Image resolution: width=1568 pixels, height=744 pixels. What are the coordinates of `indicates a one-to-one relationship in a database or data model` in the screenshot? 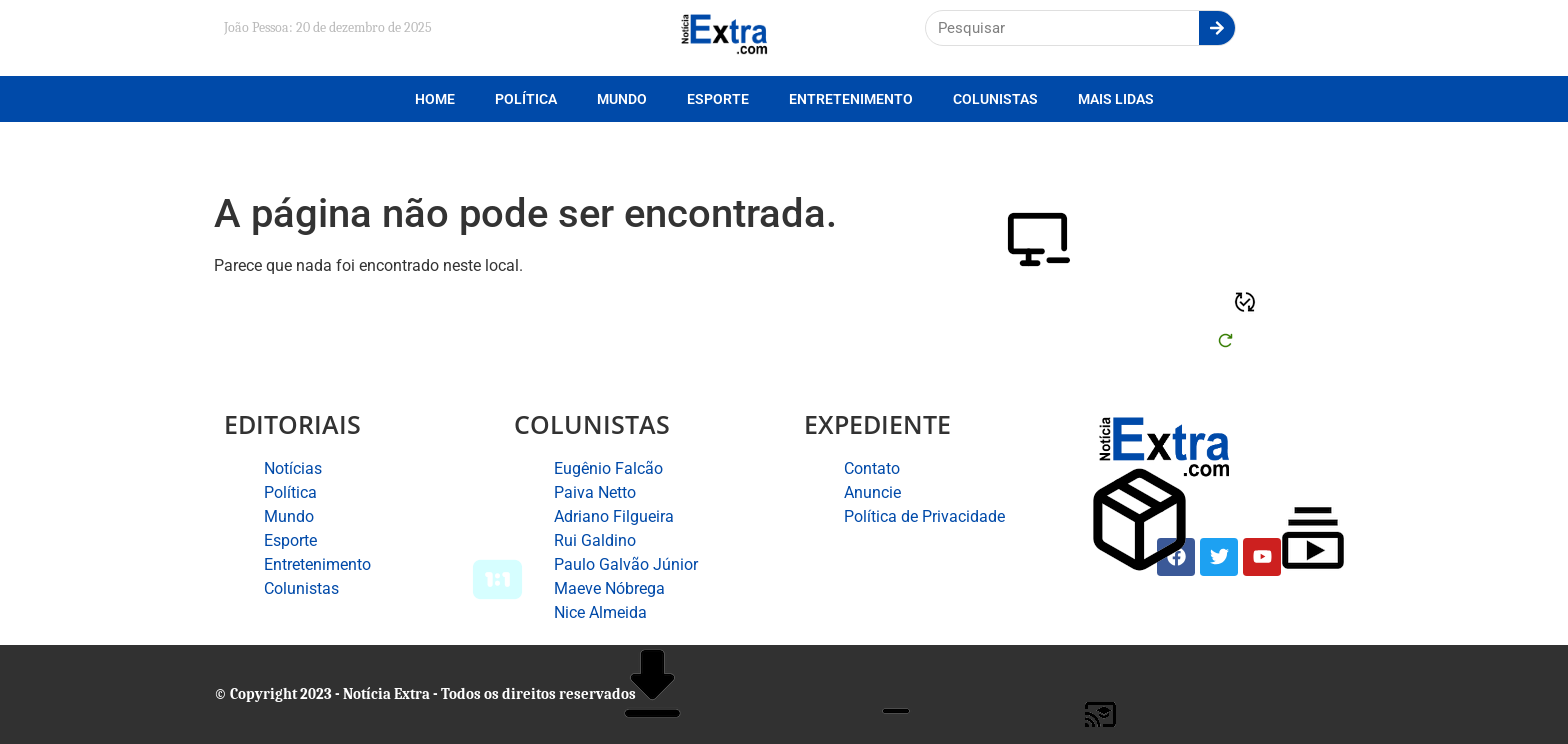 It's located at (497, 579).